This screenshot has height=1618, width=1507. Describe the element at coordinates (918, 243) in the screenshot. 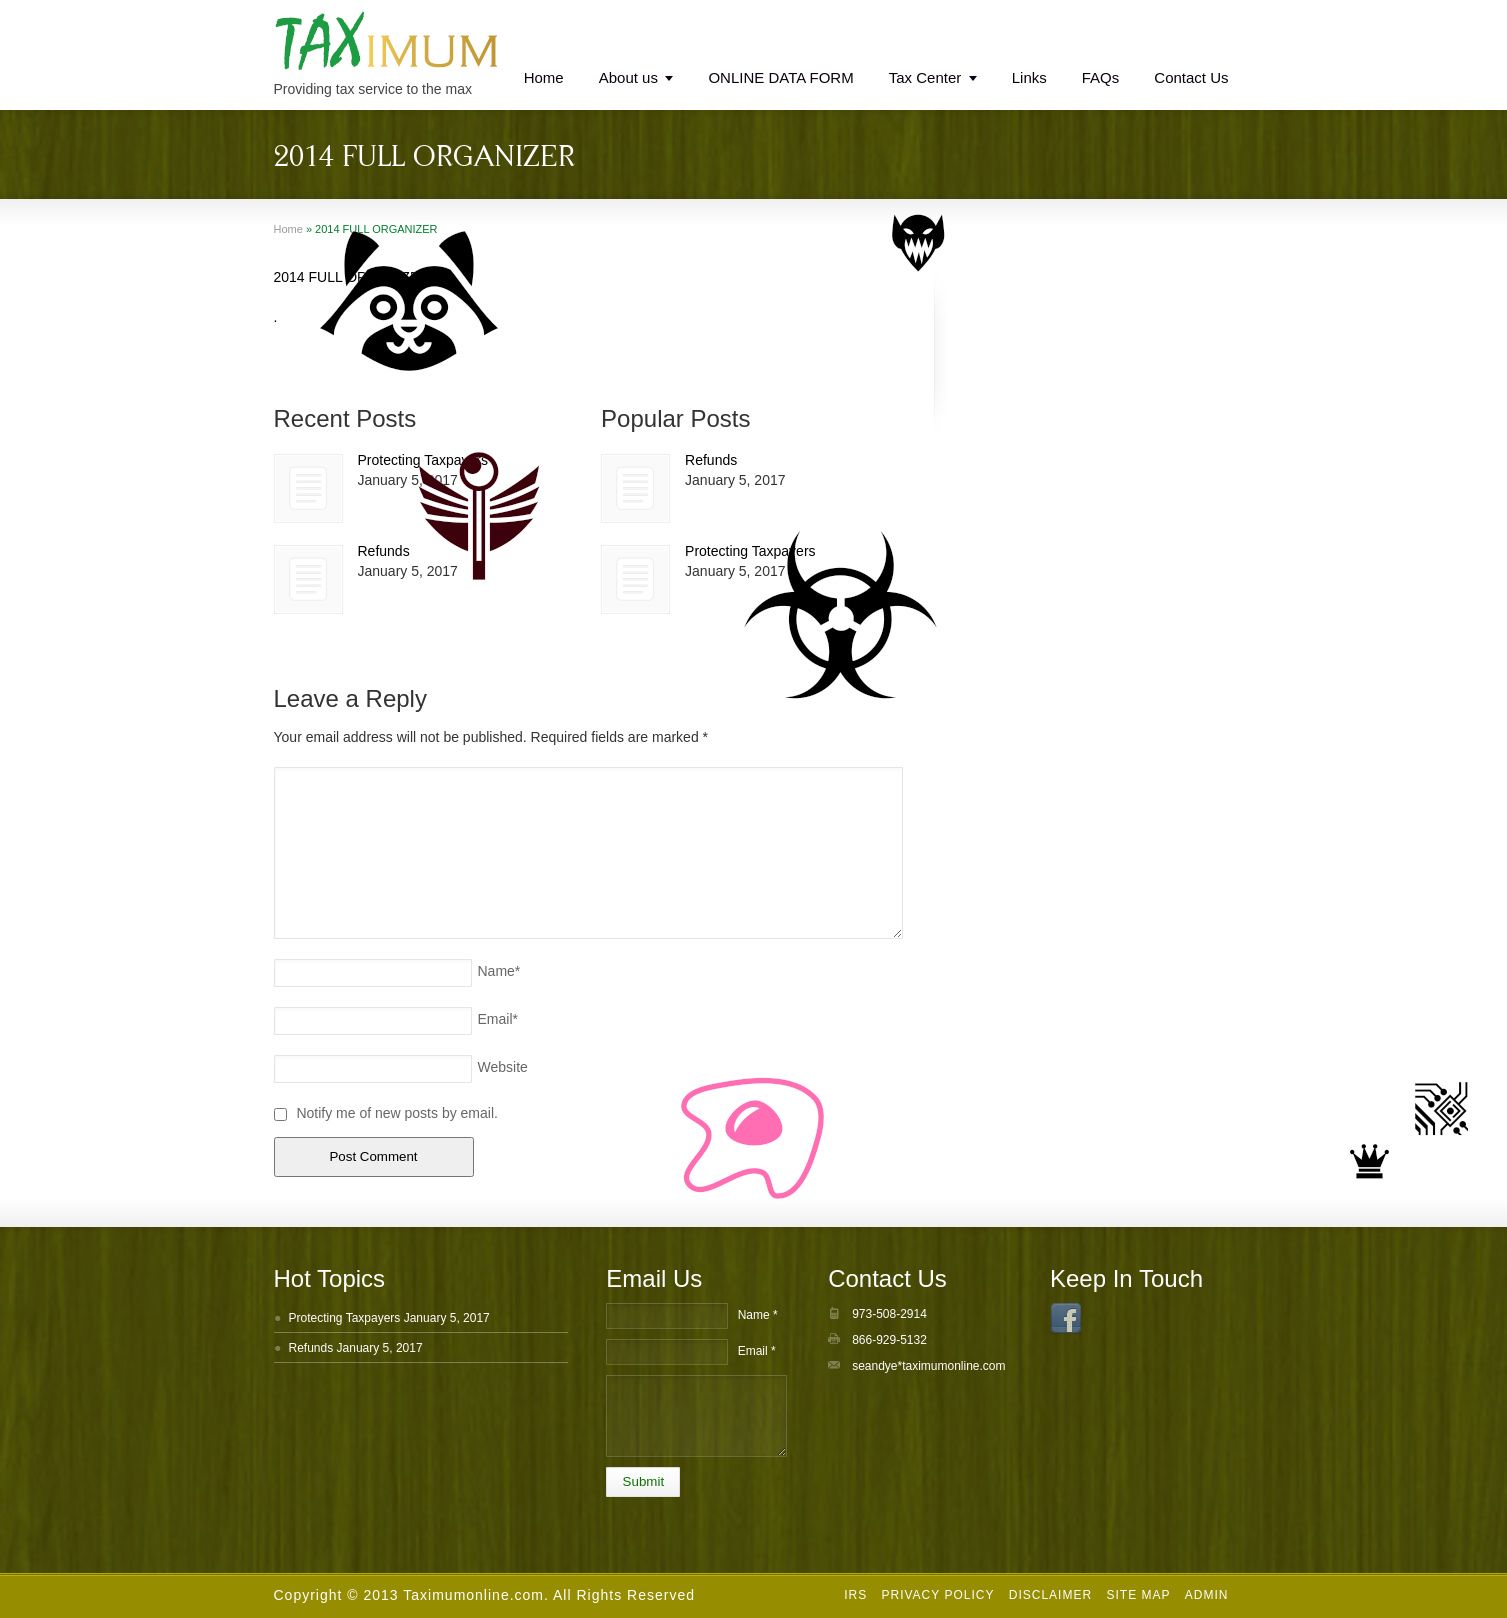

I see `select imp or demon character` at that location.